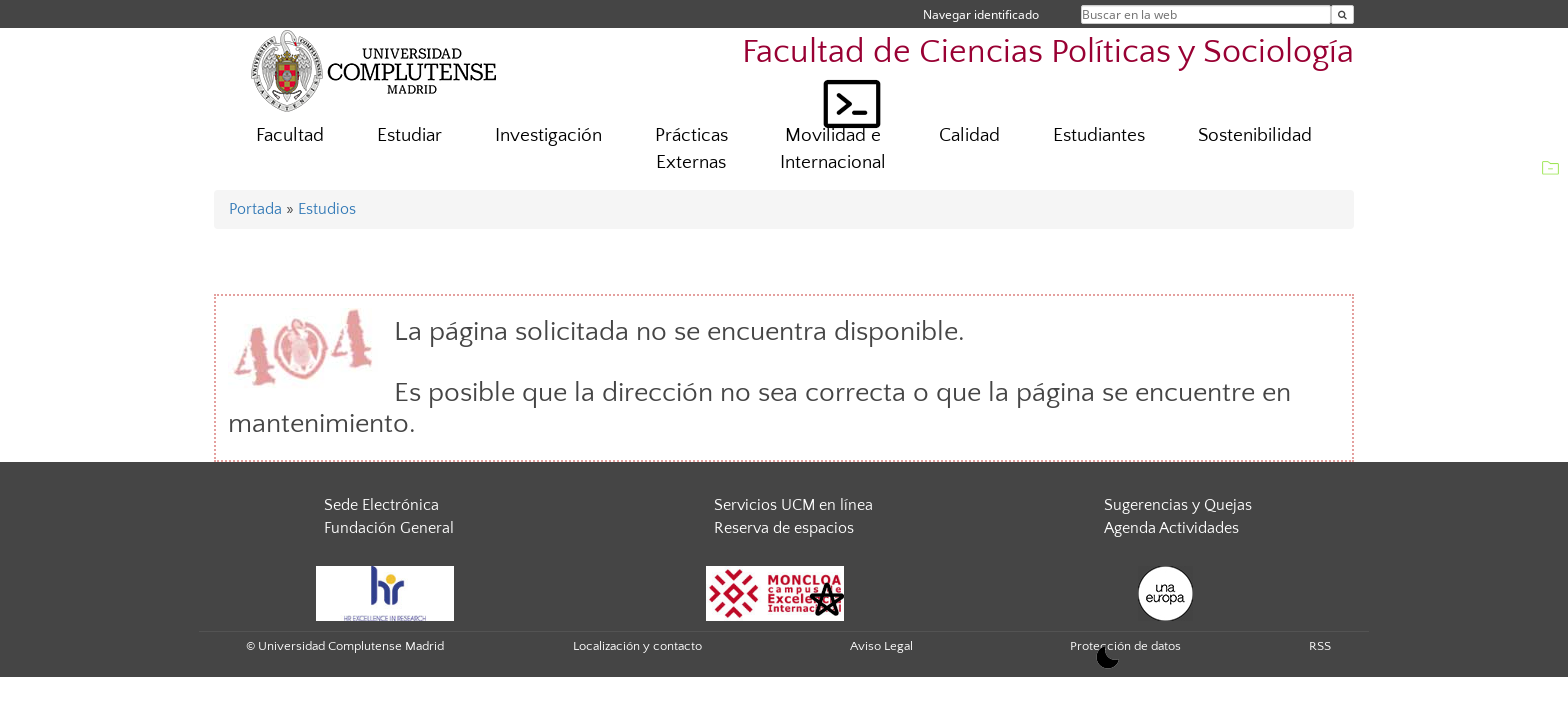  What do you see at coordinates (1550, 167) in the screenshot?
I see `remove a folder` at bounding box center [1550, 167].